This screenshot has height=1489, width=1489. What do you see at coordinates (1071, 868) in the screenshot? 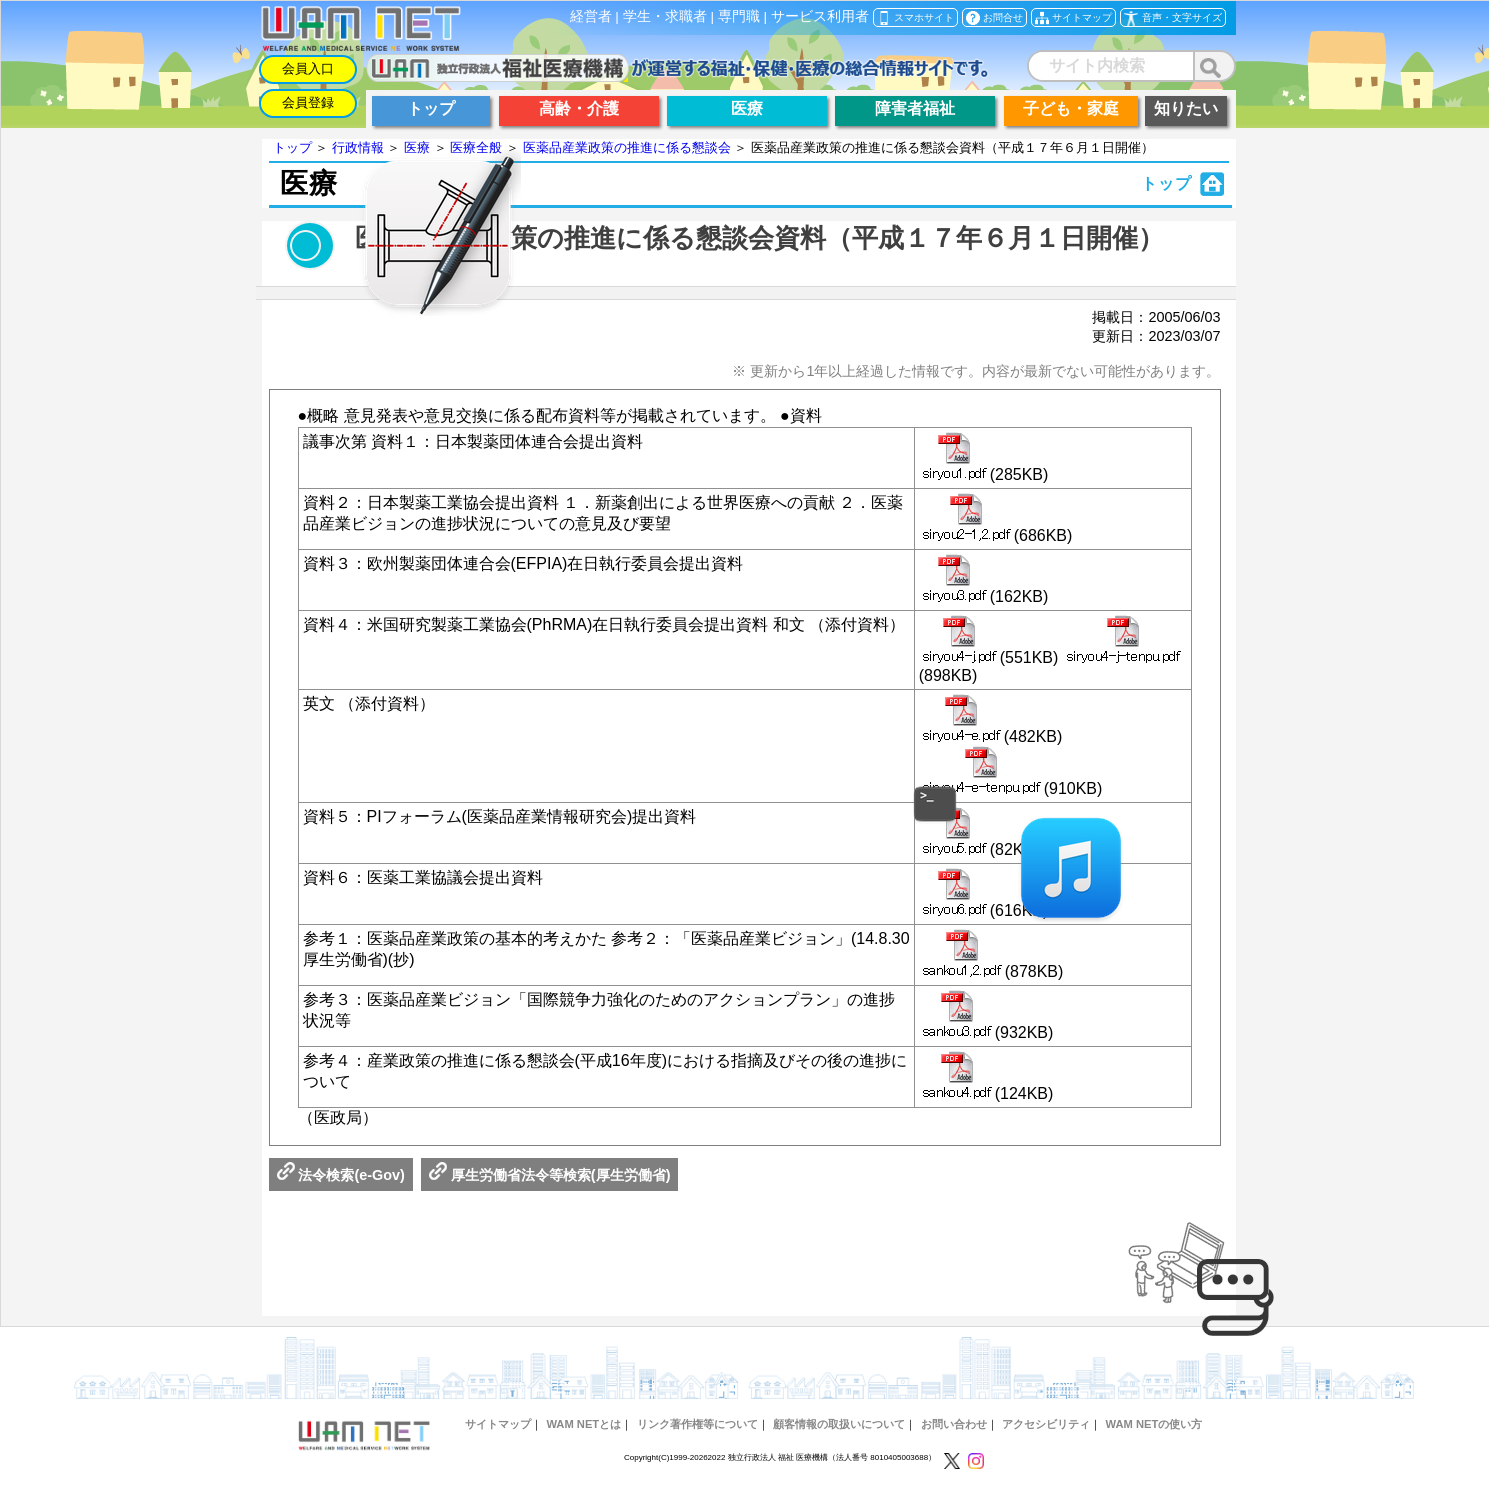
I see `open playmymusic app` at bounding box center [1071, 868].